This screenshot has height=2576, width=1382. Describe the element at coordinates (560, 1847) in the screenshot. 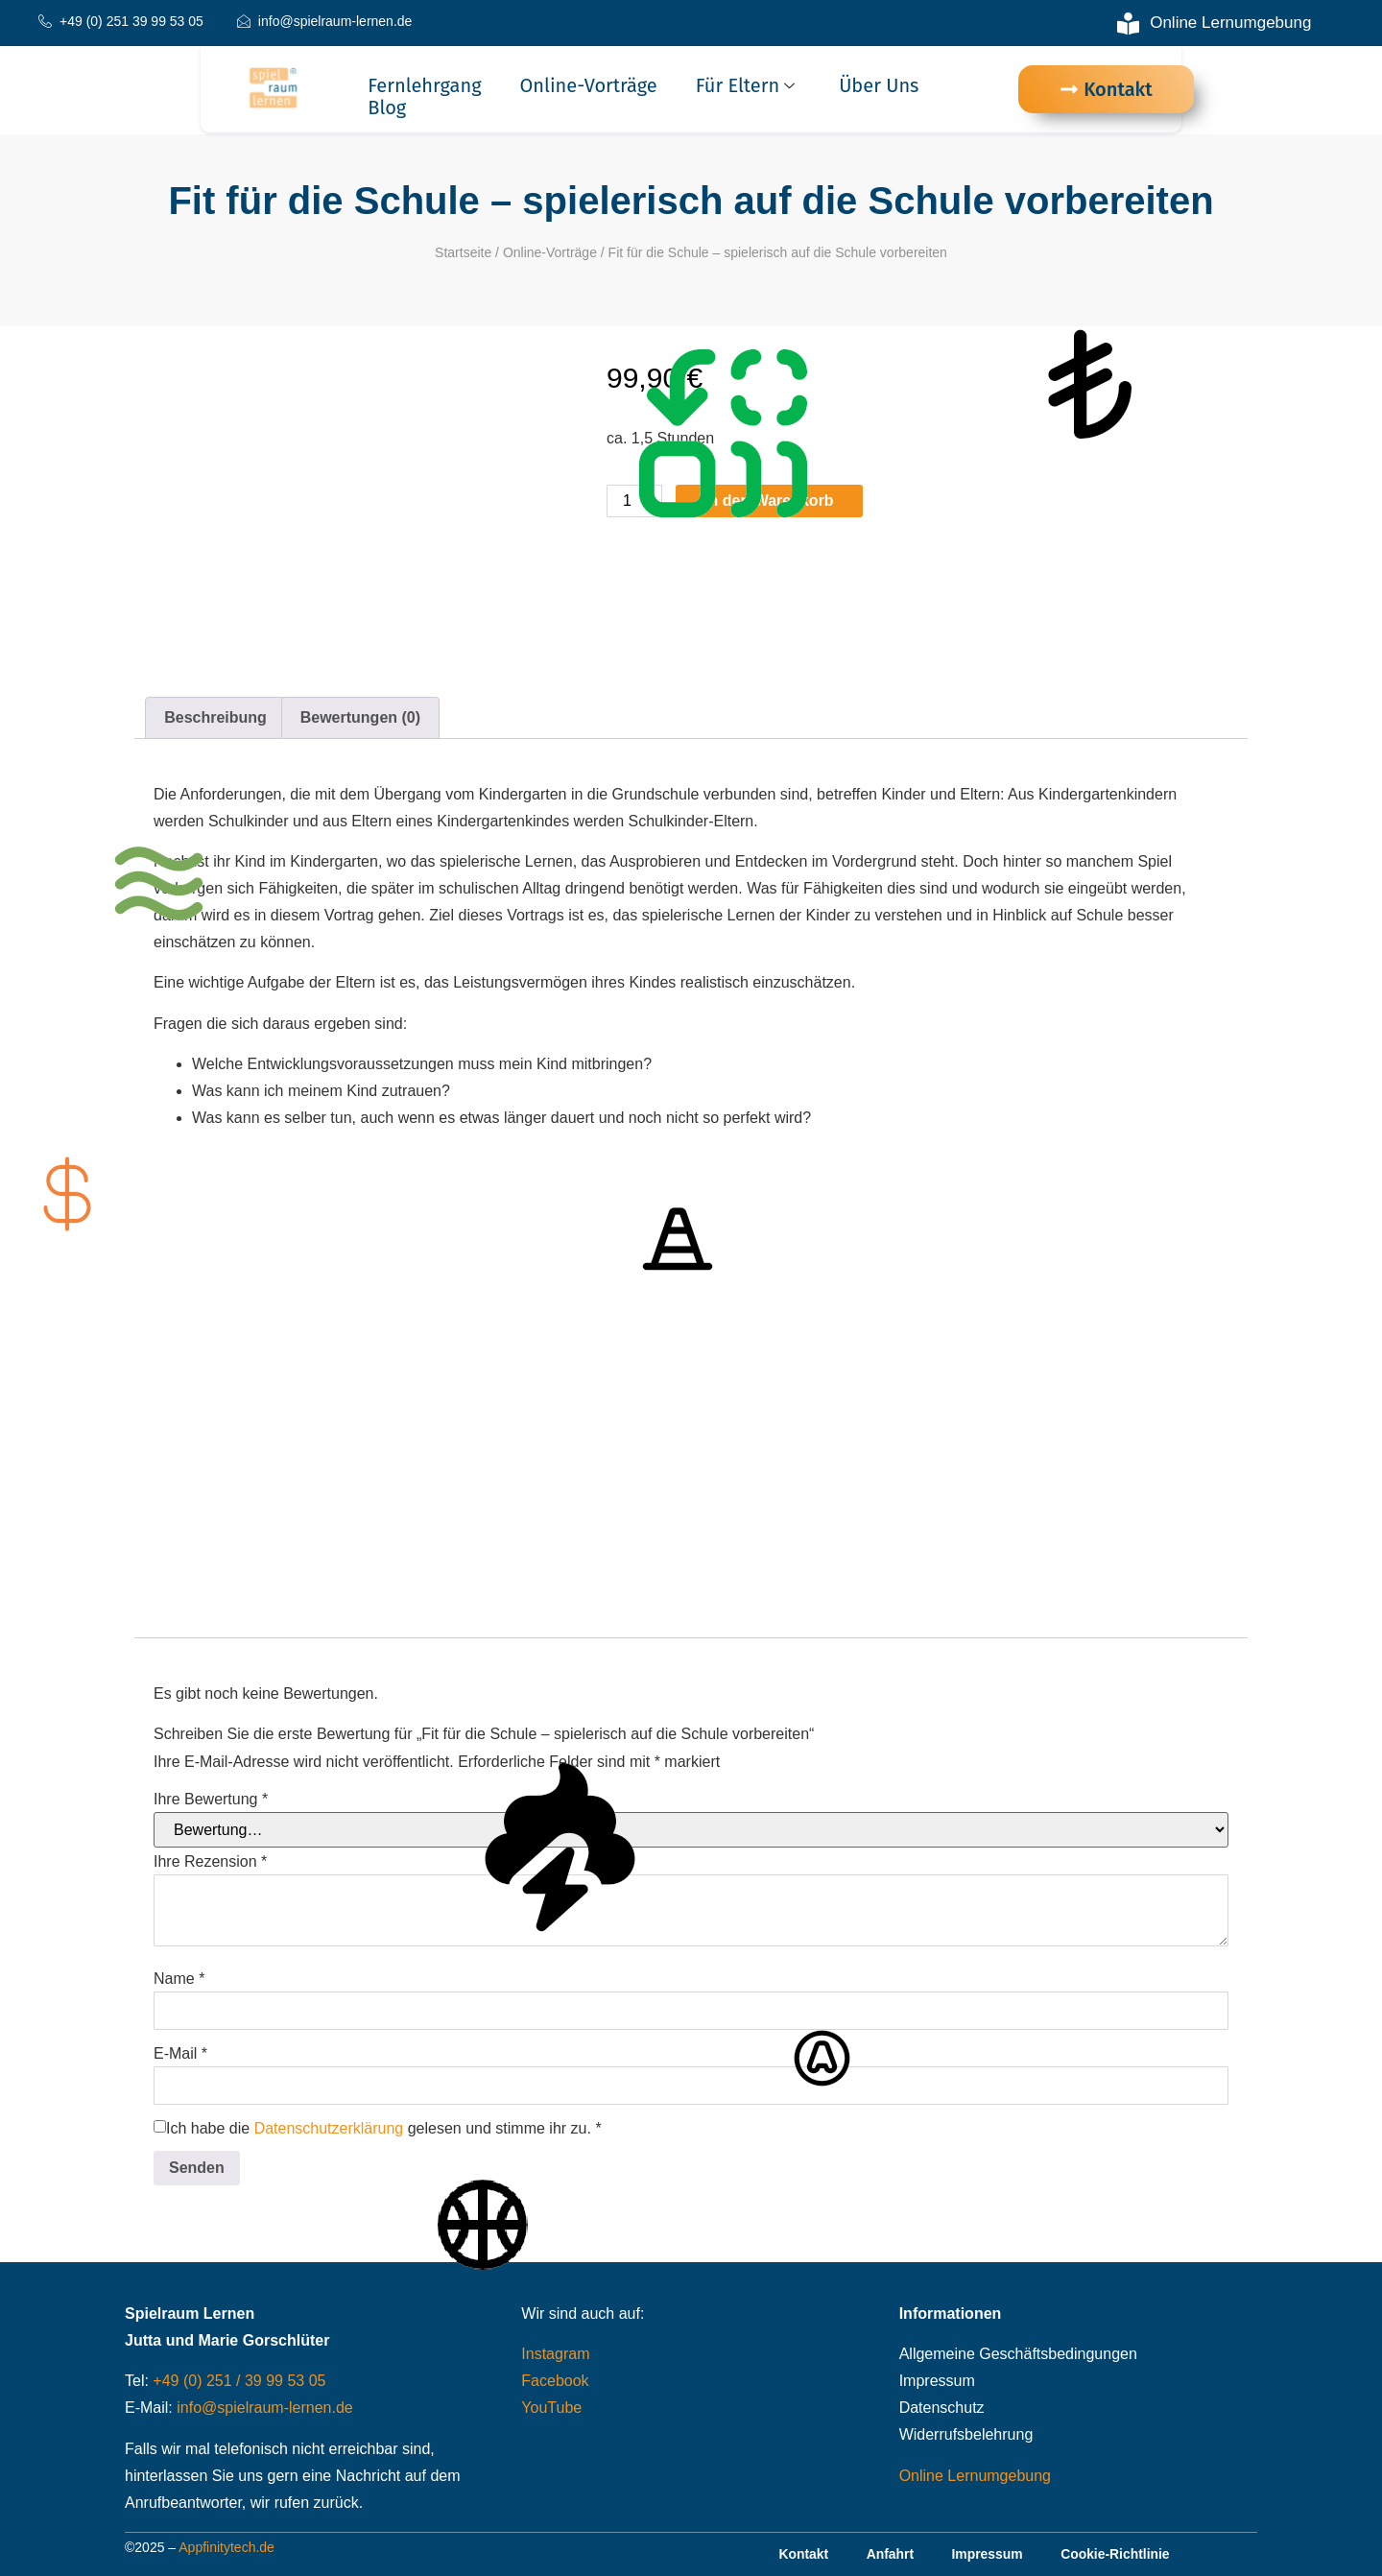

I see `indicates a system error or crash` at that location.